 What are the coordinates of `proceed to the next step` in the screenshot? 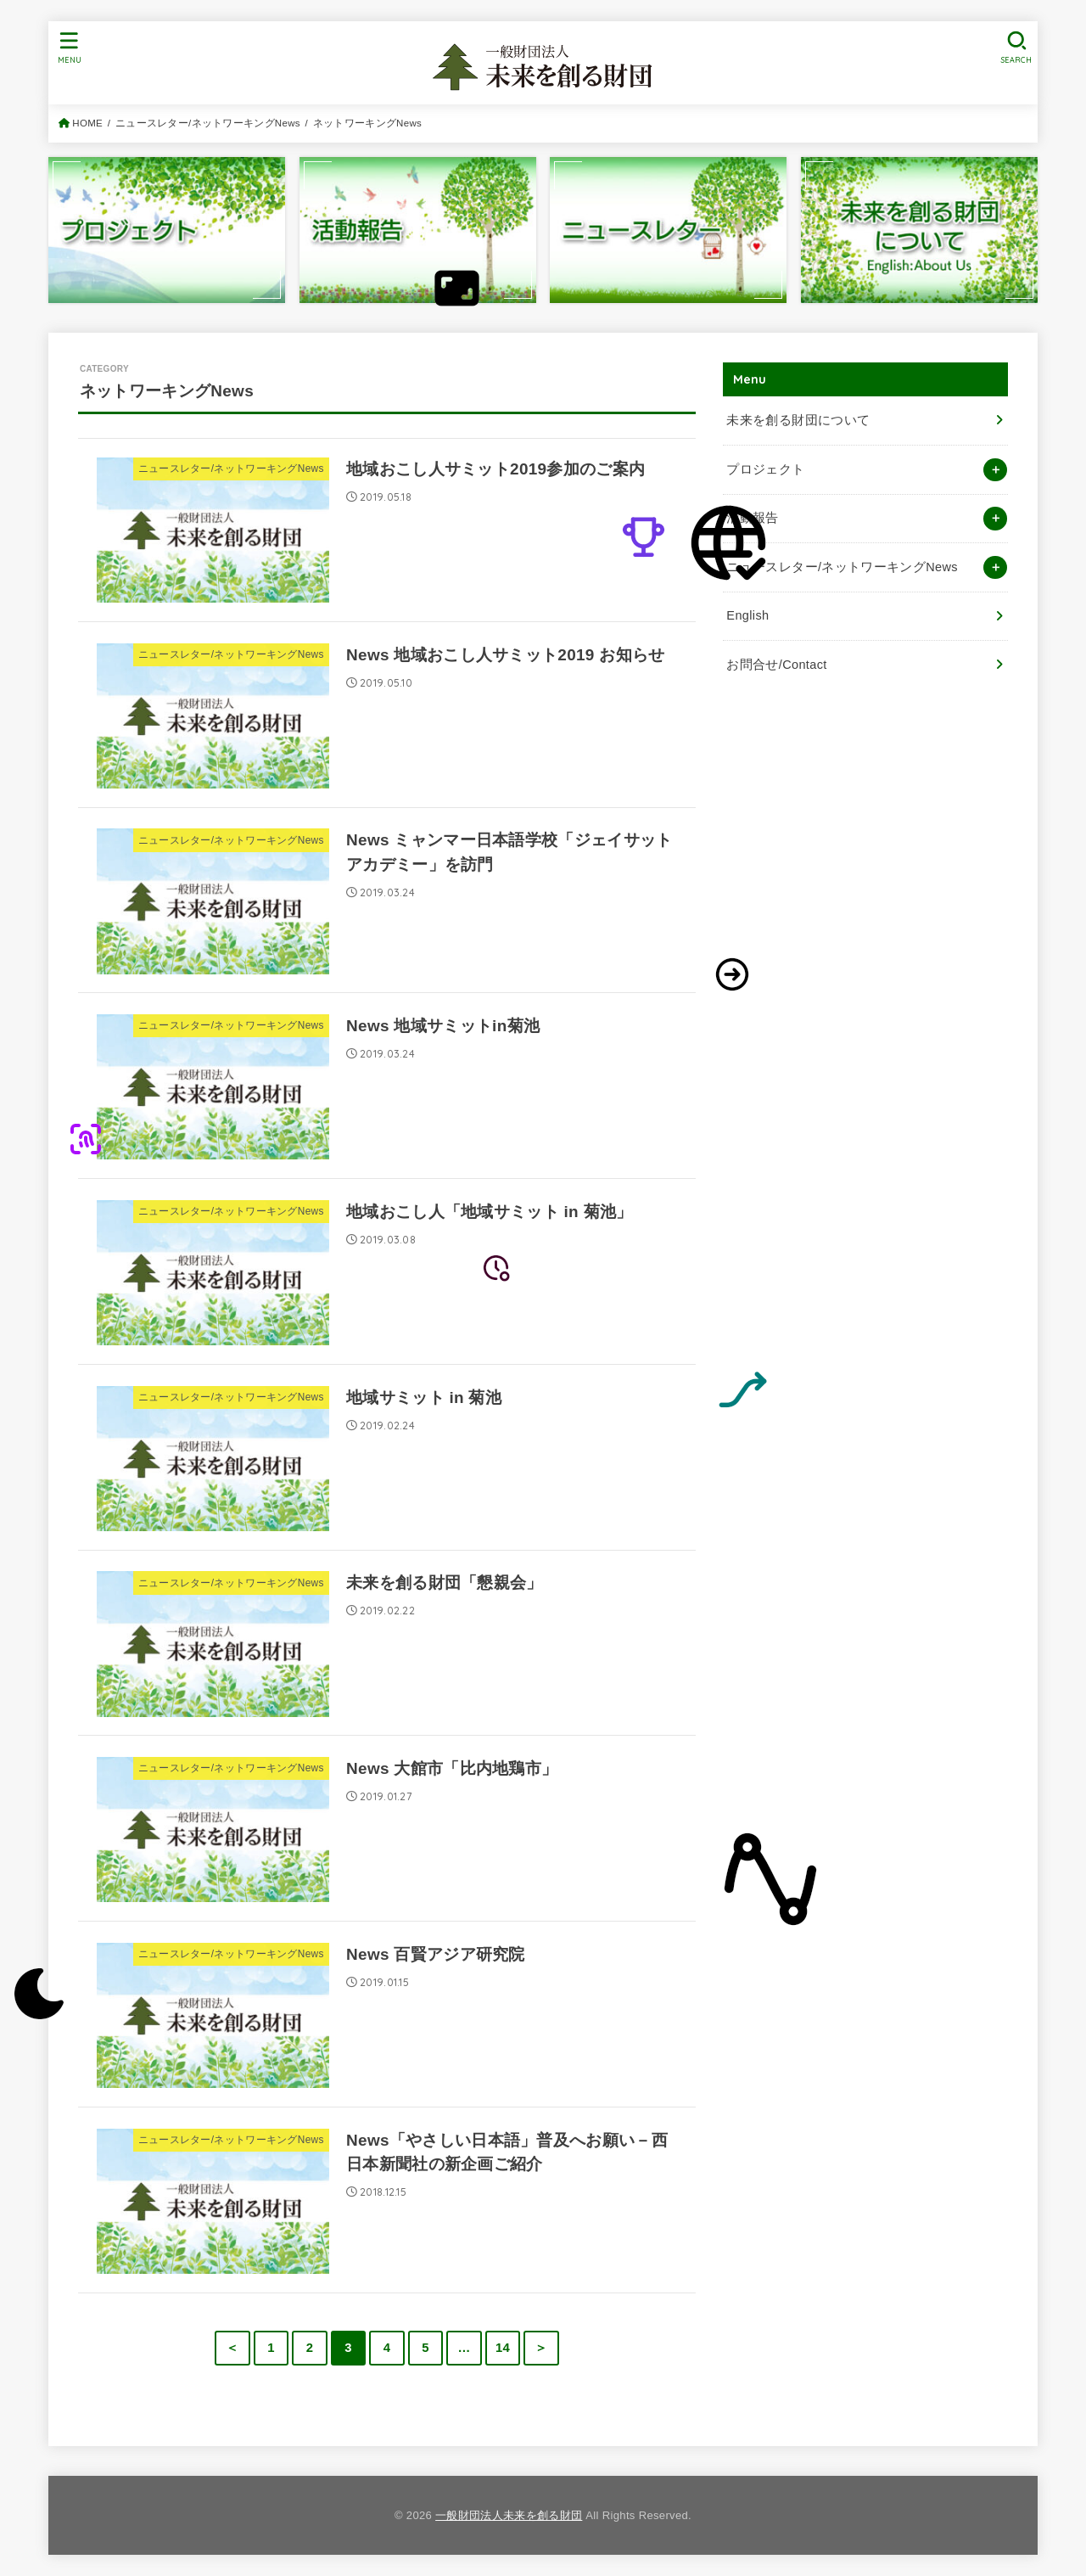 It's located at (732, 974).